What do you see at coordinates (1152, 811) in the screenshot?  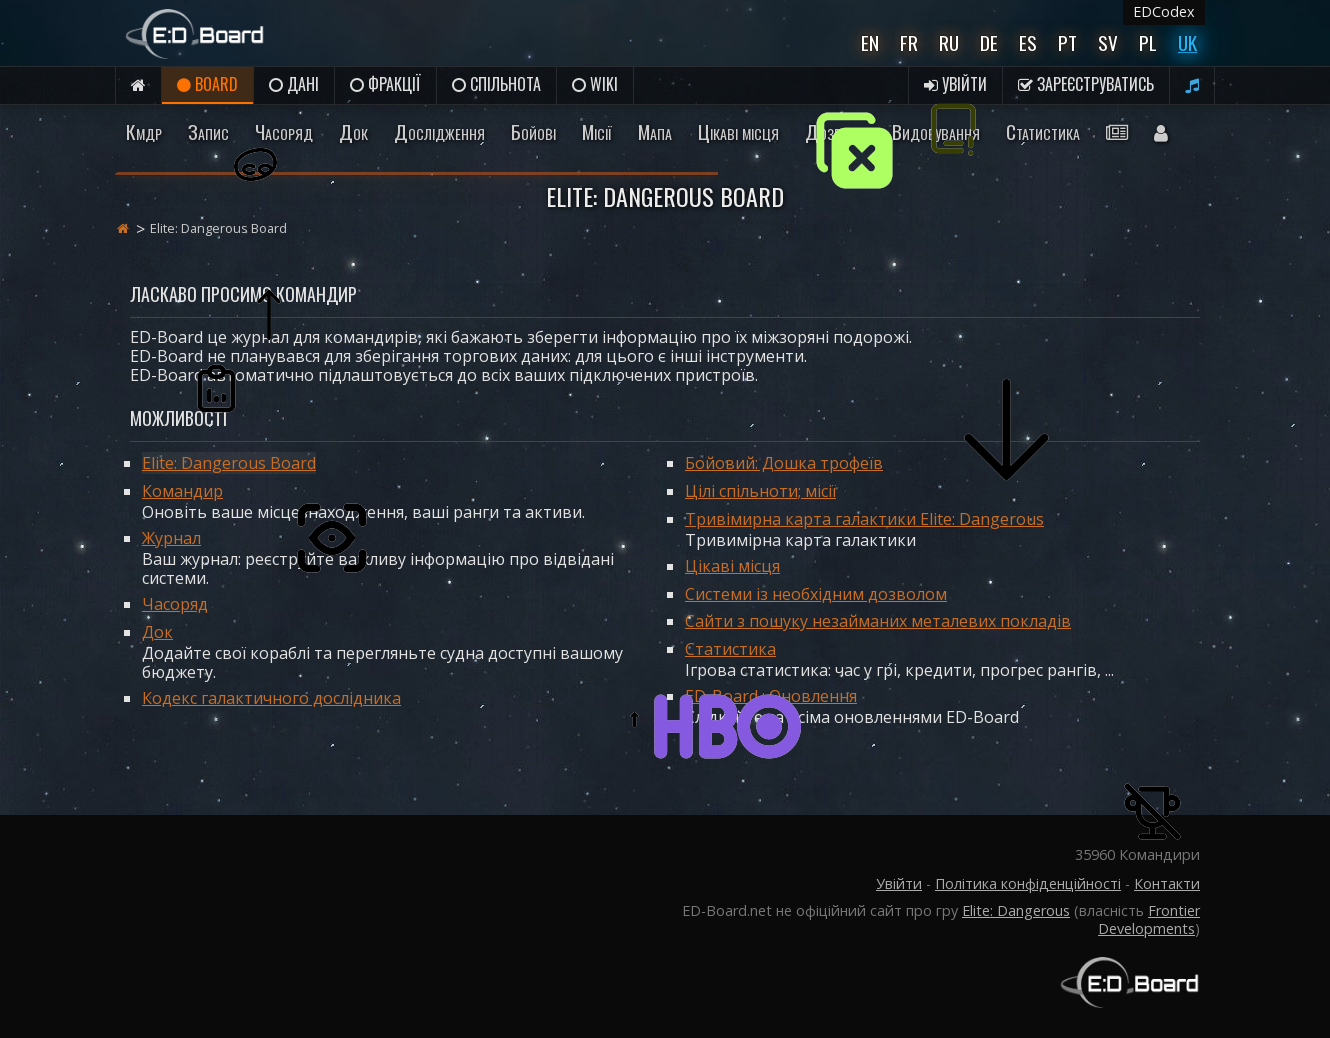 I see `achievements or awards are disabled` at bounding box center [1152, 811].